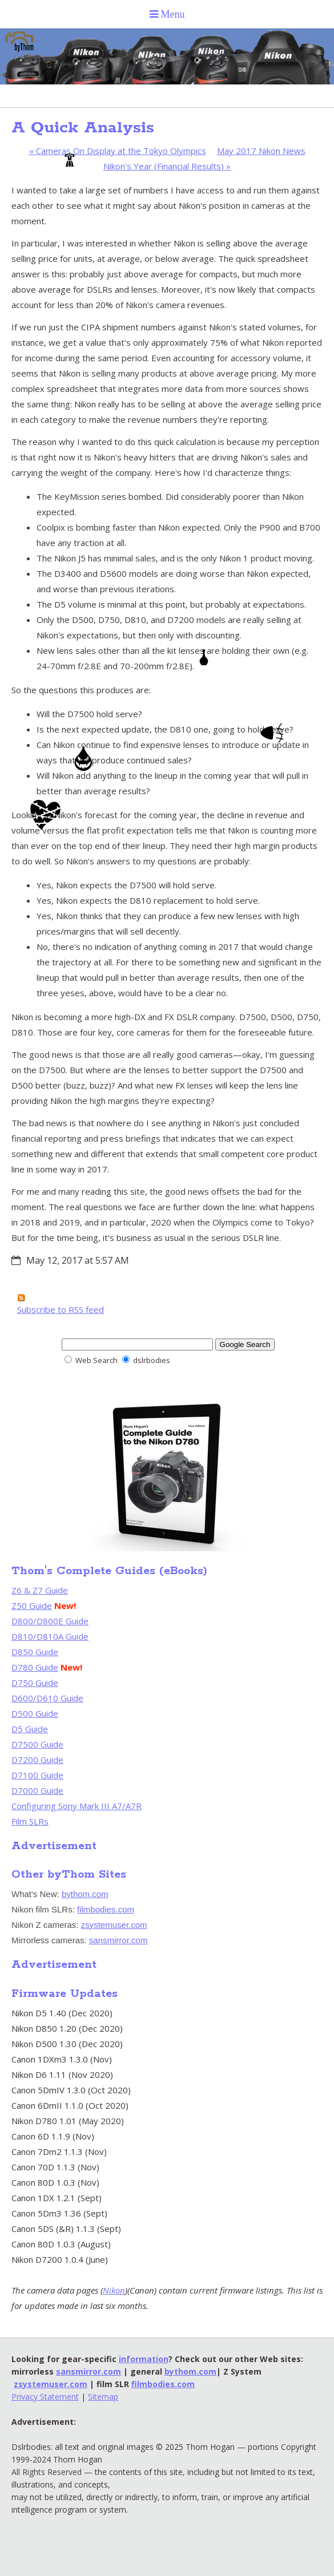  Describe the element at coordinates (83, 758) in the screenshot. I see `indicates poison or toxic status effect` at that location.